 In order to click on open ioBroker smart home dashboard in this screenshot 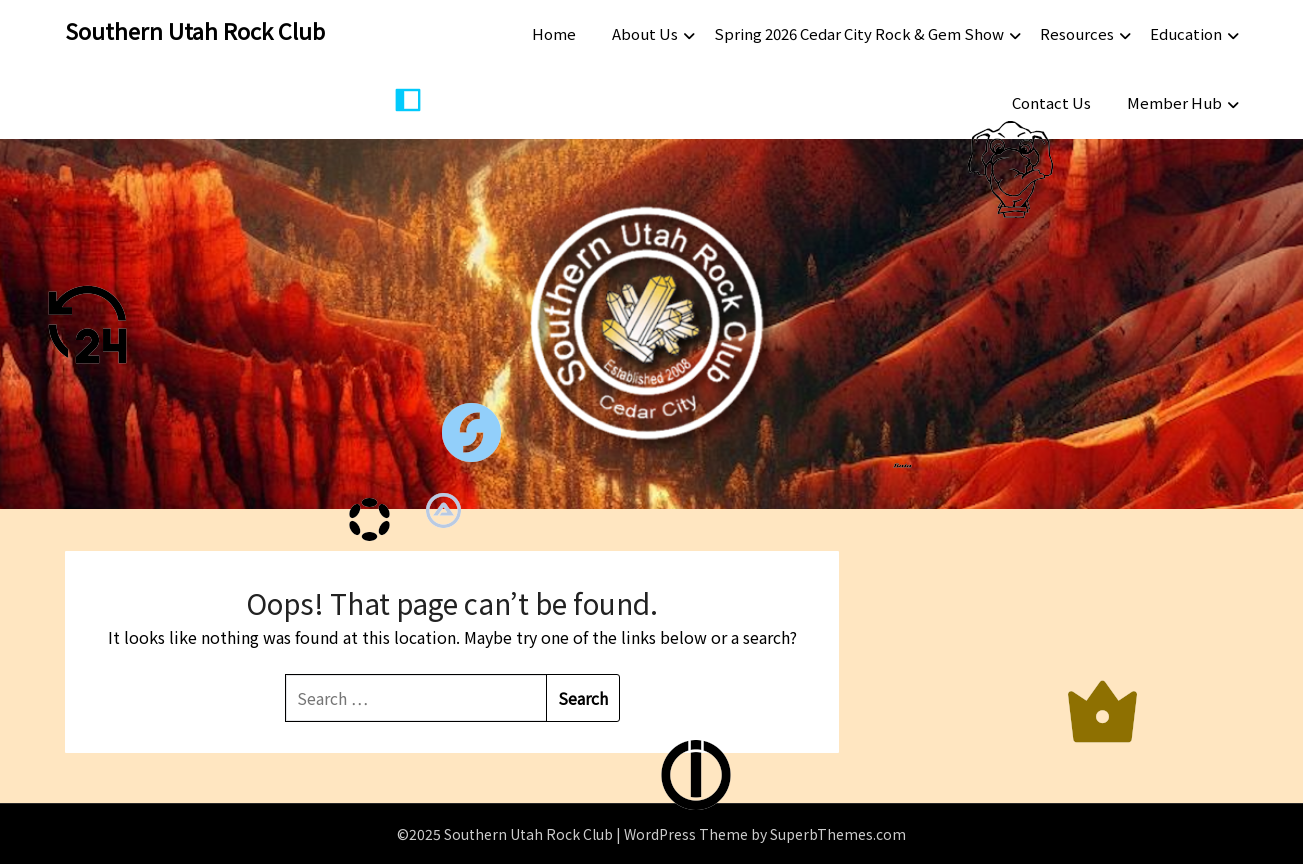, I will do `click(696, 775)`.